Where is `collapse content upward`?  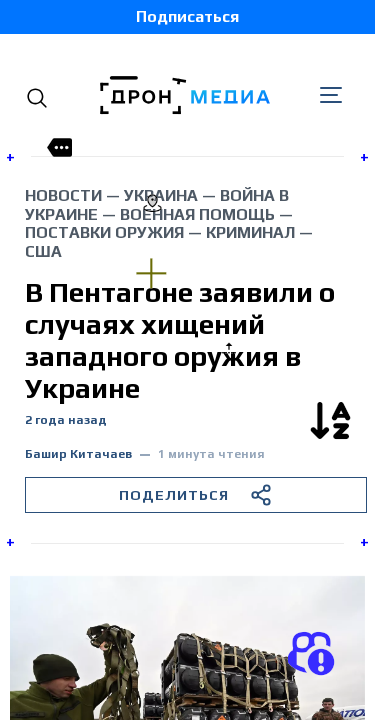
collapse content upward is located at coordinates (229, 349).